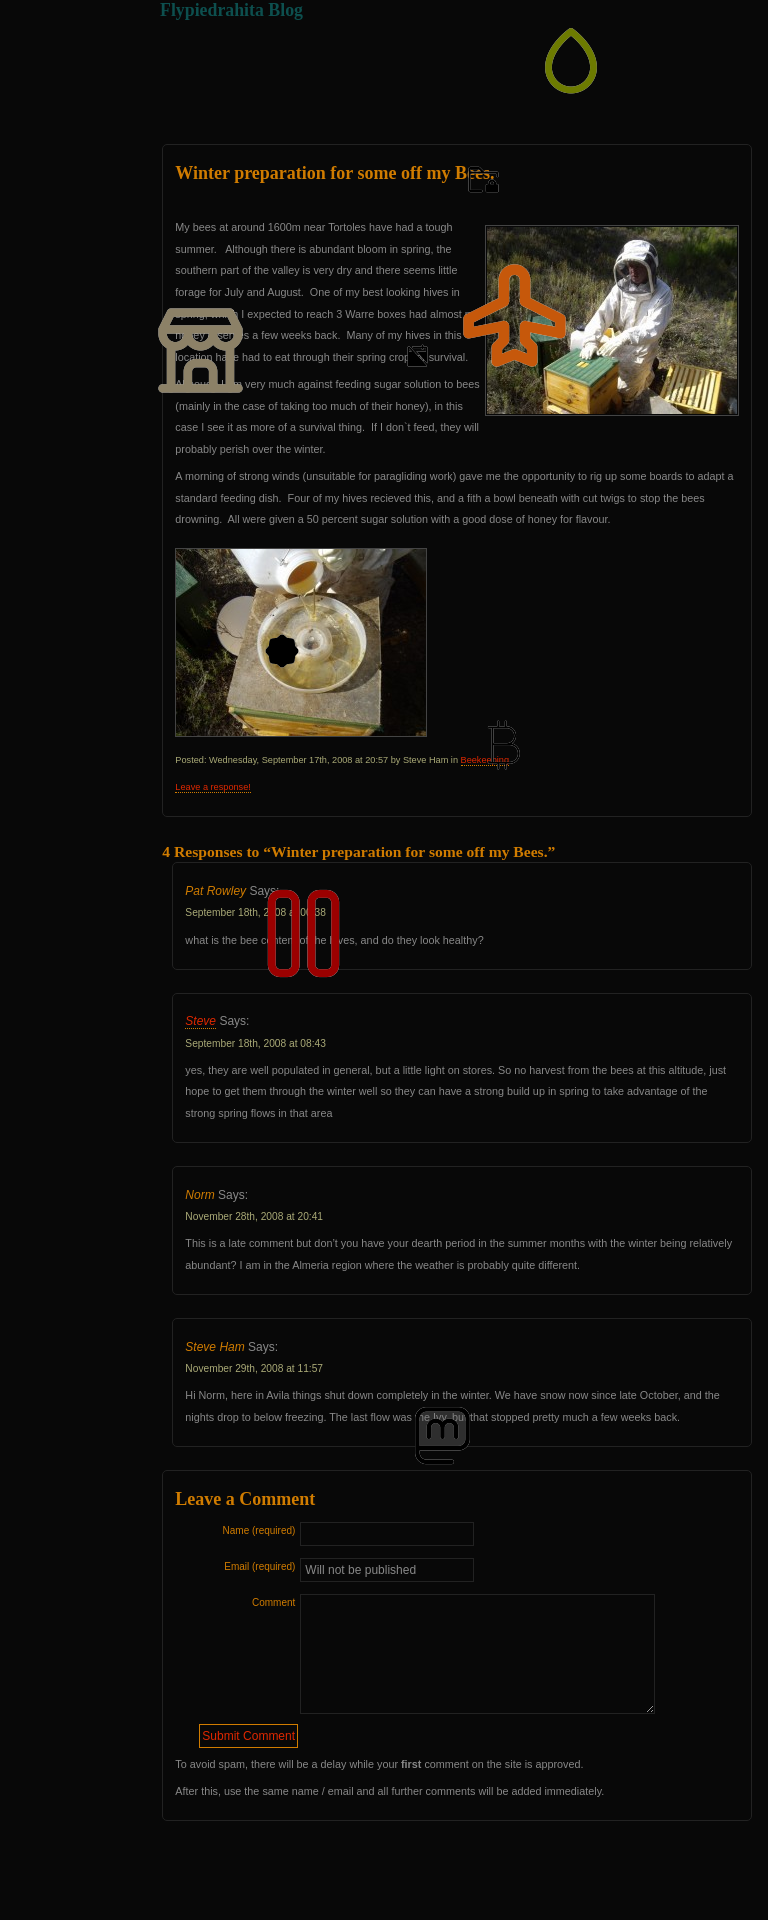 The height and width of the screenshot is (1920, 768). What do you see at coordinates (502, 746) in the screenshot?
I see `view bitcoin balance or wallet` at bounding box center [502, 746].